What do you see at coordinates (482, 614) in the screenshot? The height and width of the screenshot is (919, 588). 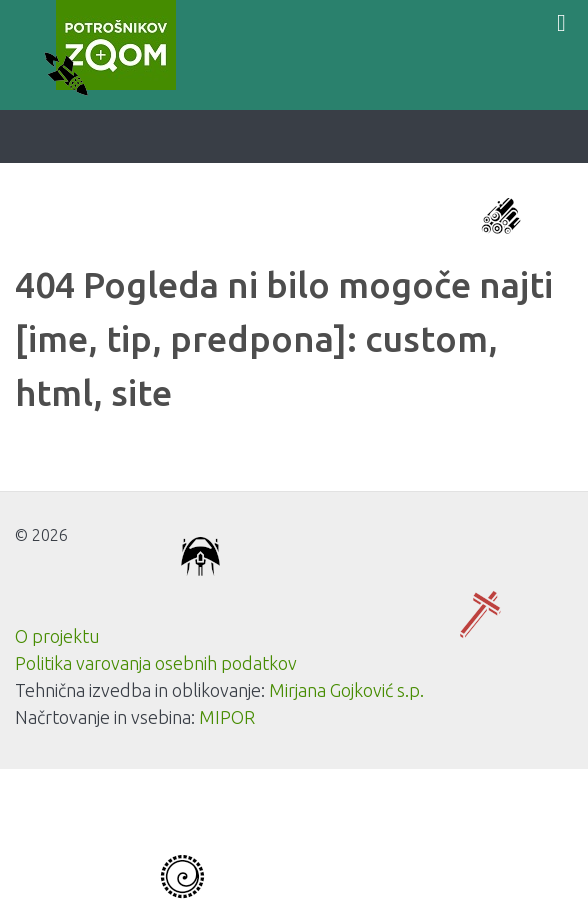 I see `indicates religious or faith-based content` at bounding box center [482, 614].